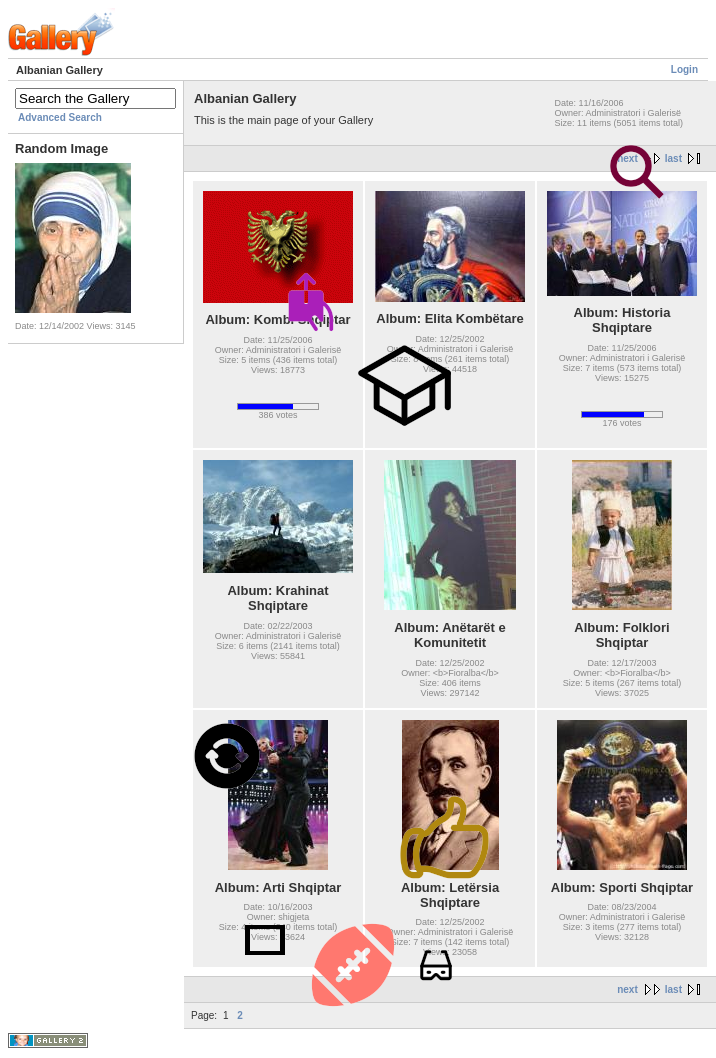 The width and height of the screenshot is (716, 1058). Describe the element at coordinates (444, 841) in the screenshot. I see `like or upvote content` at that location.